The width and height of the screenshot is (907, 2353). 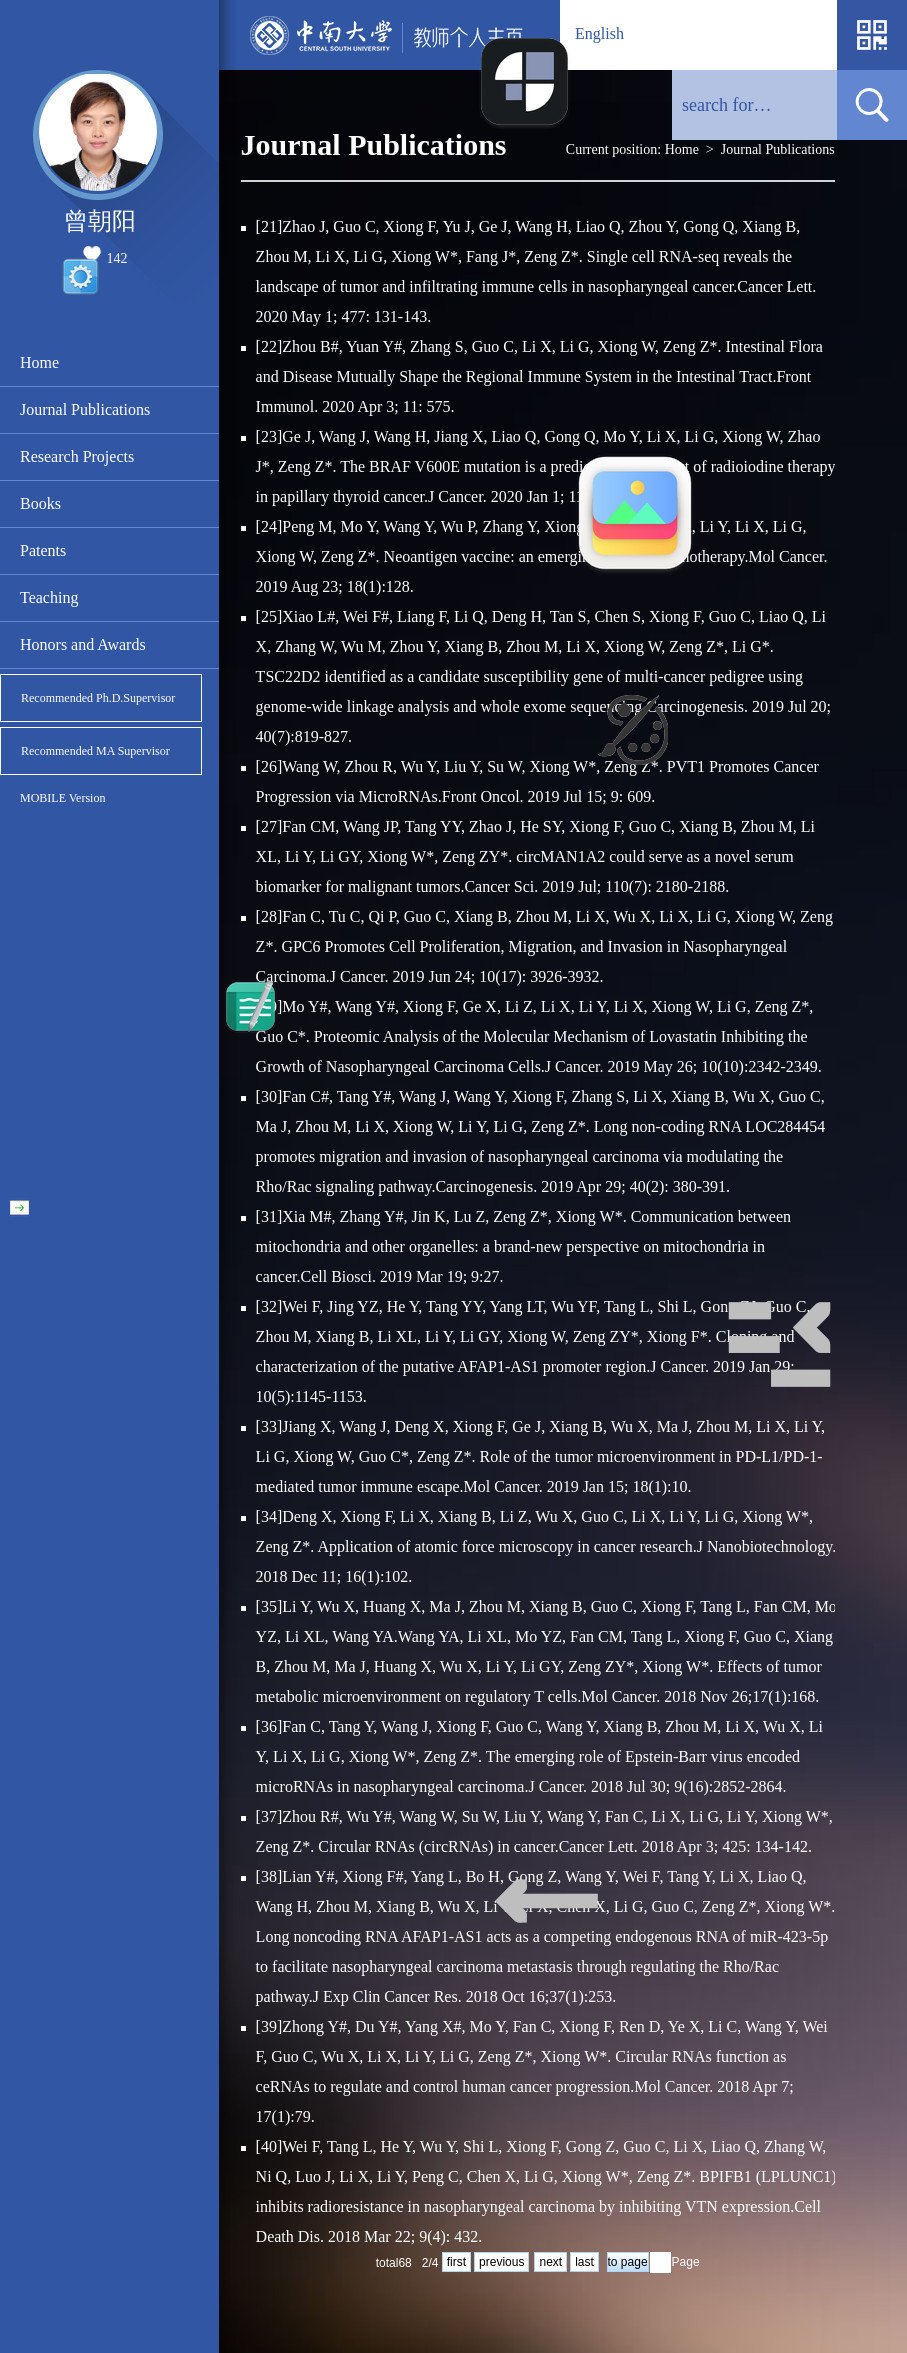 What do you see at coordinates (80, 276) in the screenshot?
I see `access system application settings` at bounding box center [80, 276].